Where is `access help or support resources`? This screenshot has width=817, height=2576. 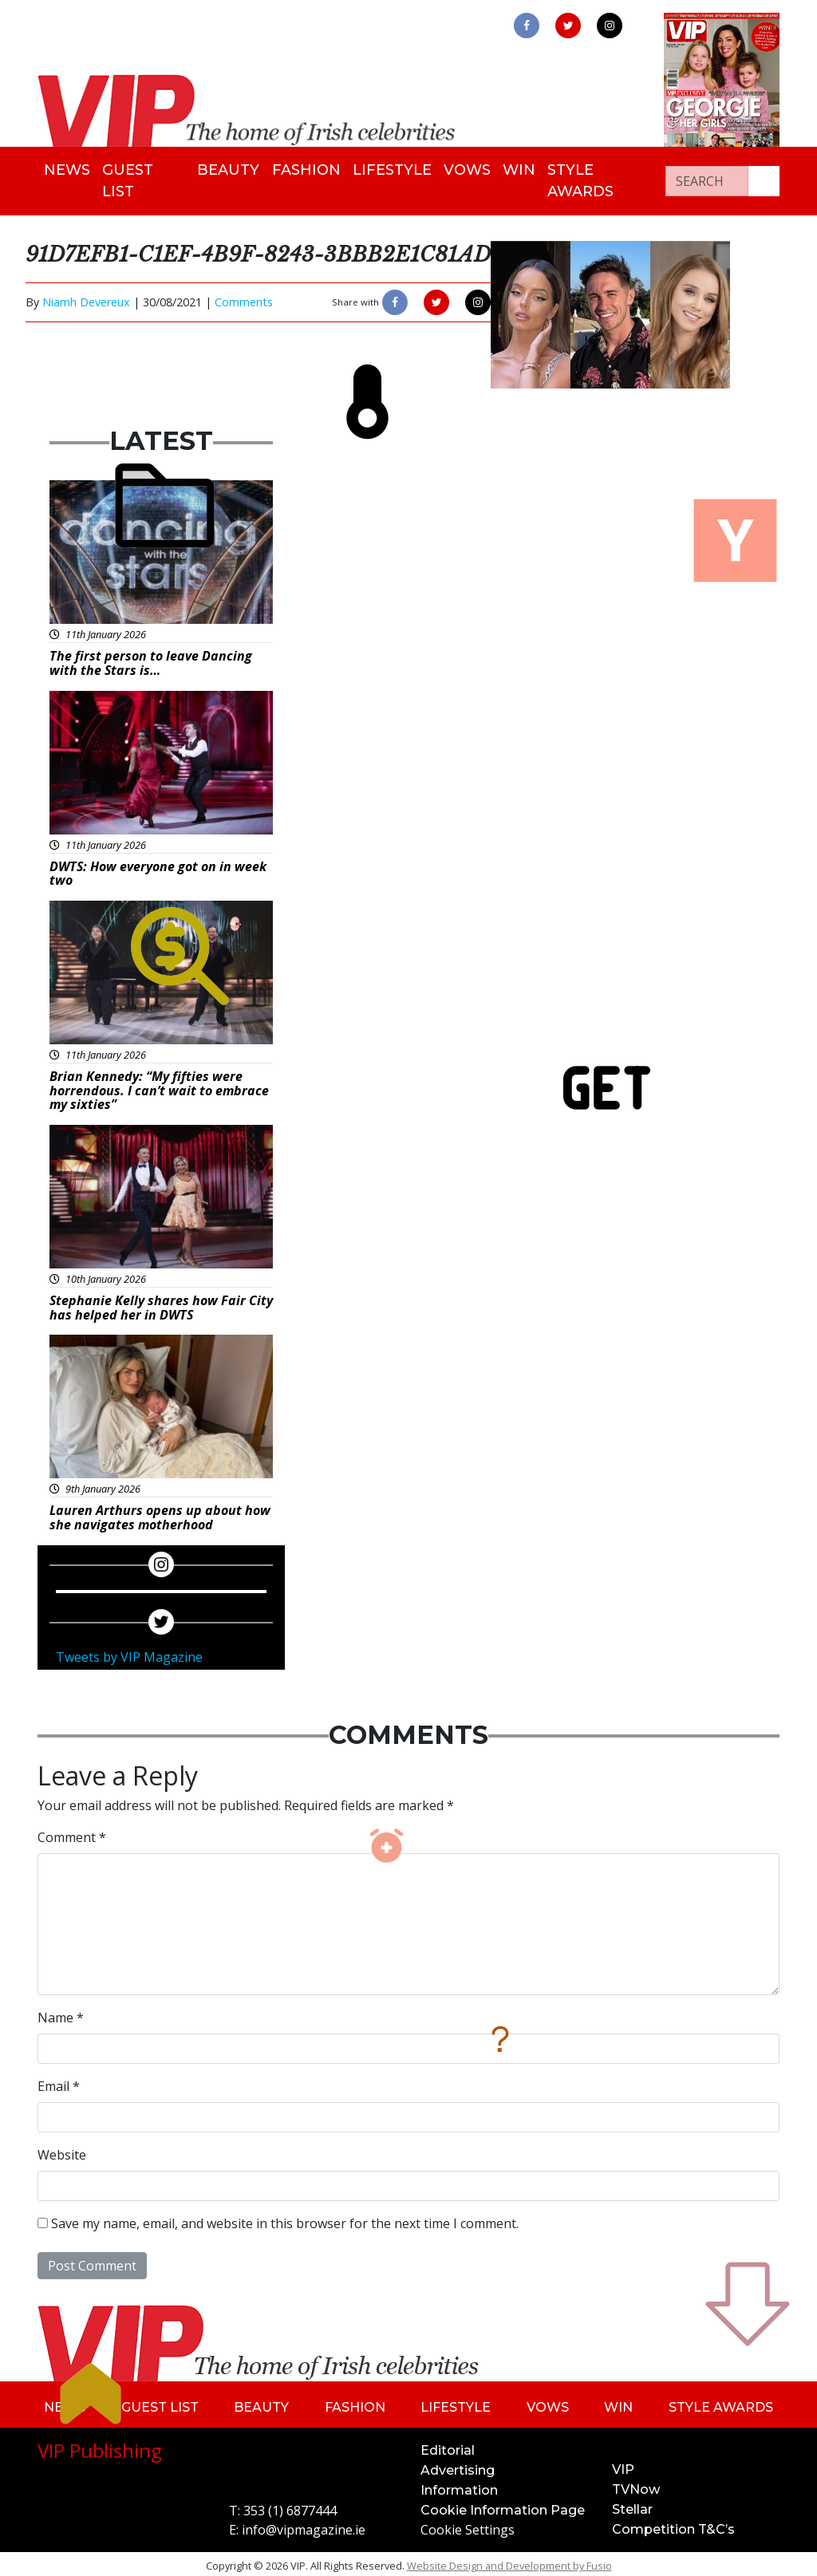 access help or support resources is located at coordinates (500, 2040).